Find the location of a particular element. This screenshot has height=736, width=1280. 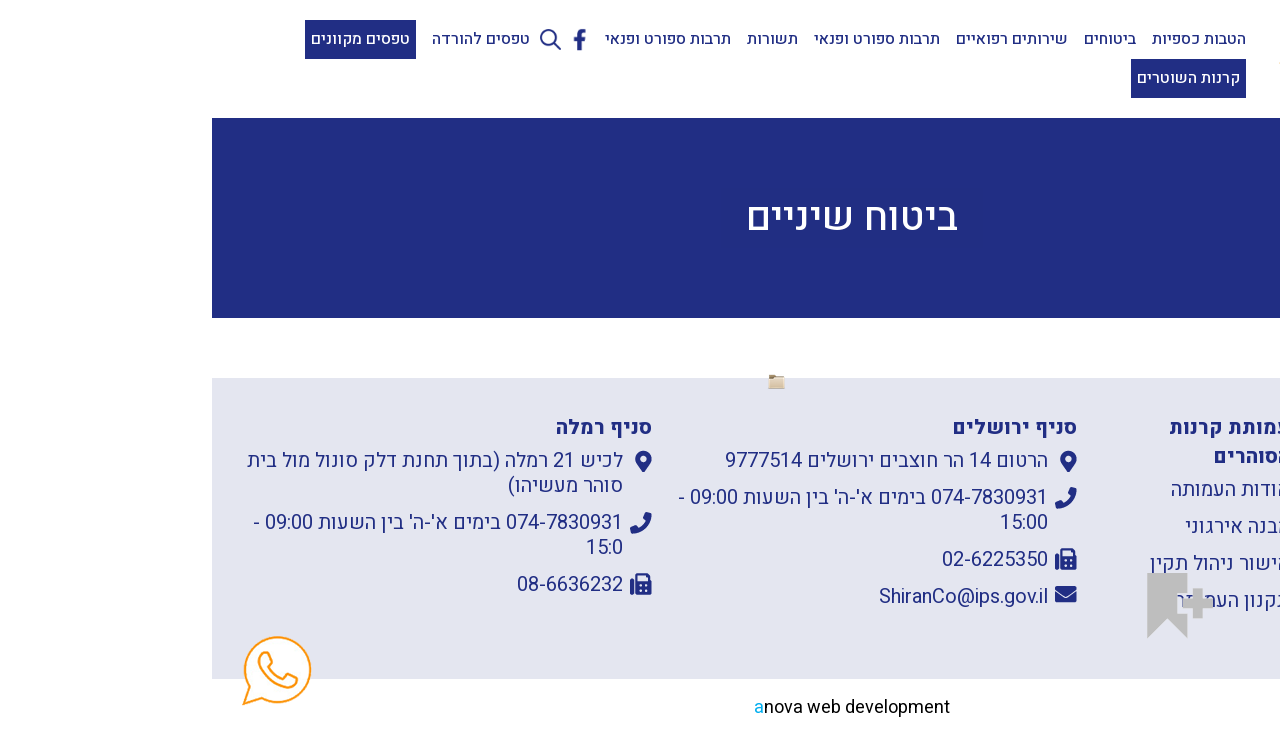

add a new bookmark is located at coordinates (1177, 613).